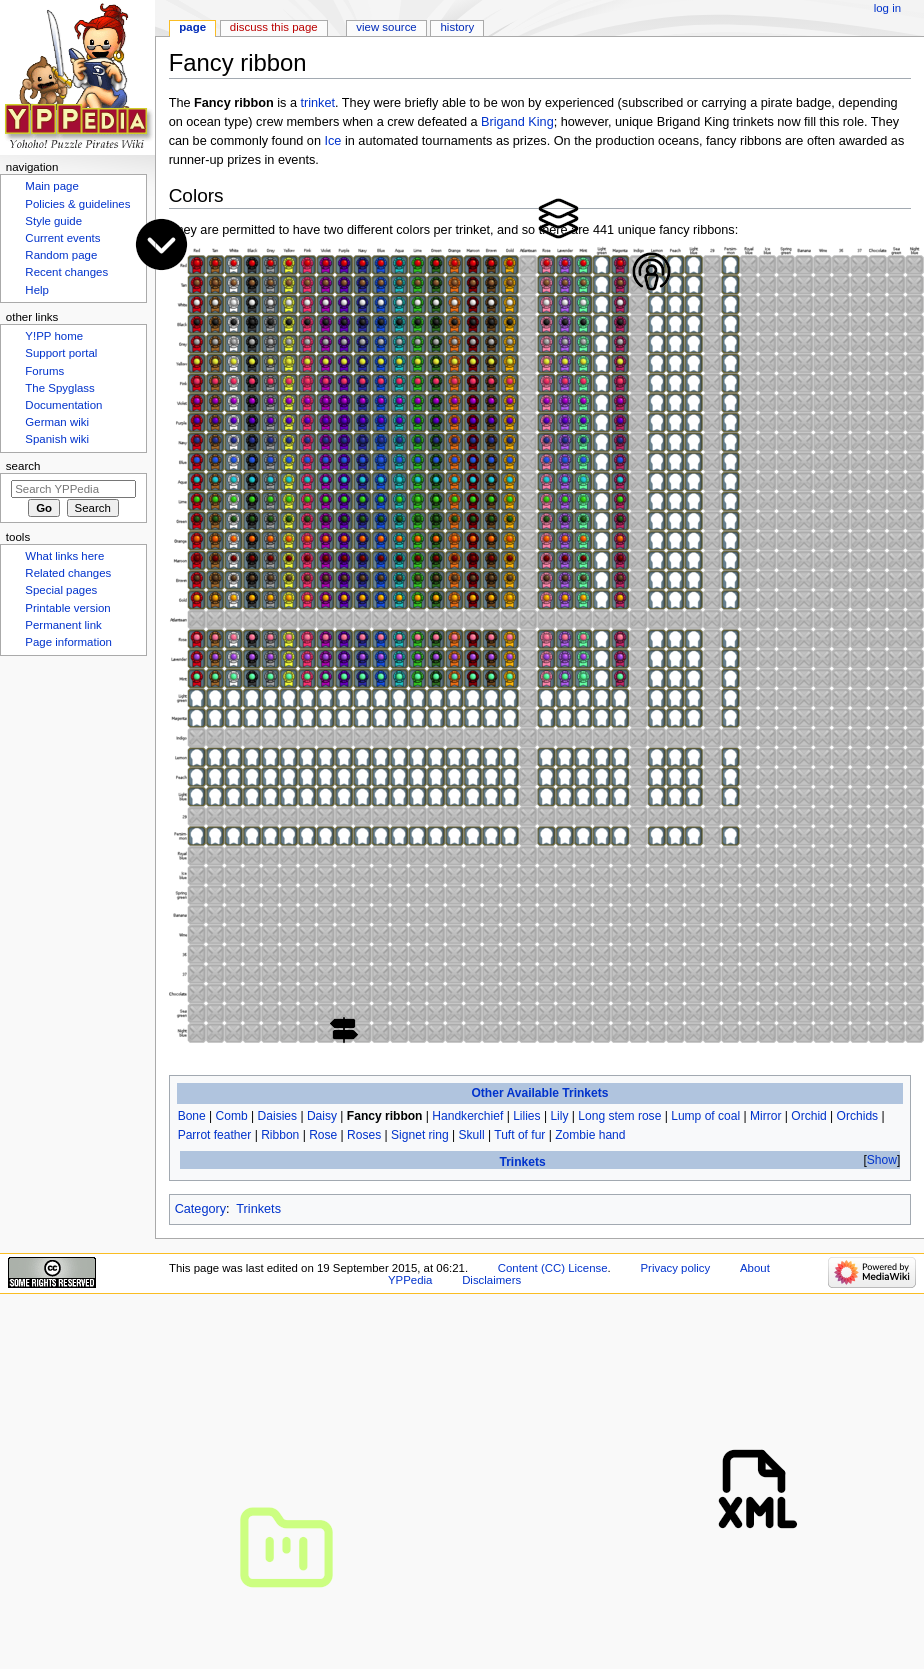 This screenshot has height=1669, width=924. I want to click on expand to show more content, so click(161, 244).